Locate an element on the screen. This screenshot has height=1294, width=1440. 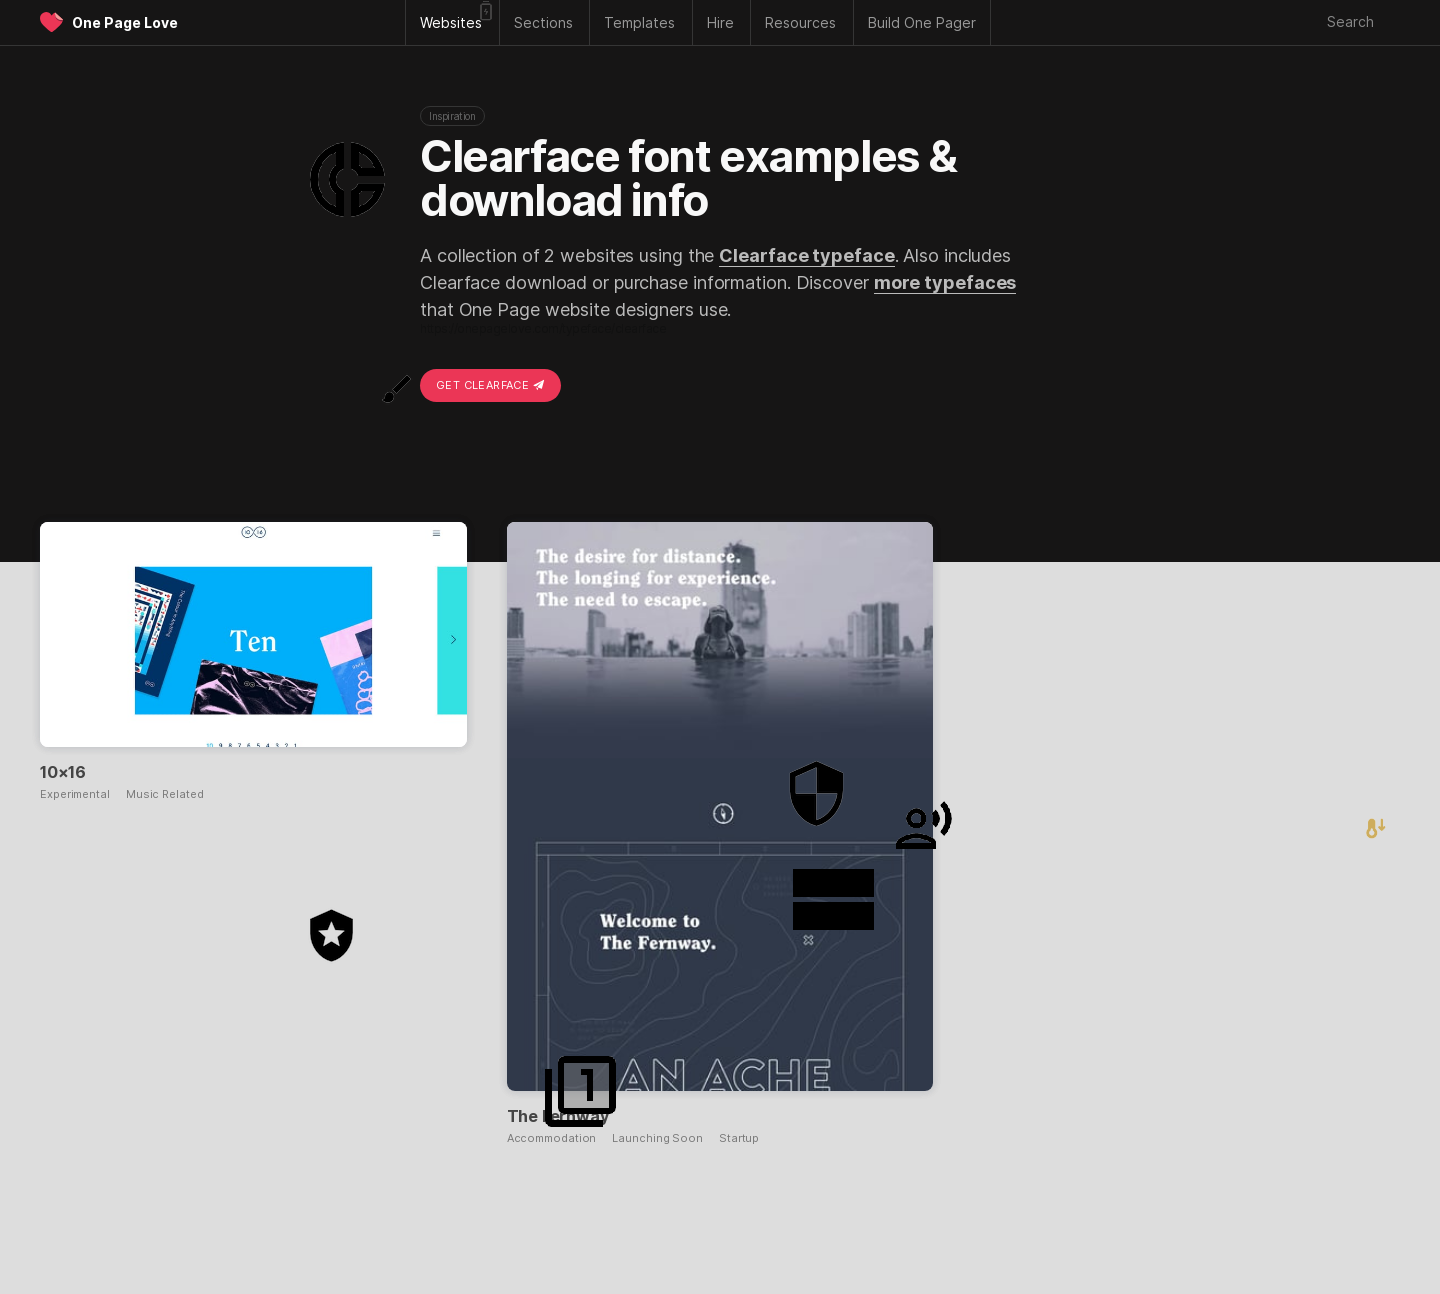
access drawing or painting tools is located at coordinates (397, 389).